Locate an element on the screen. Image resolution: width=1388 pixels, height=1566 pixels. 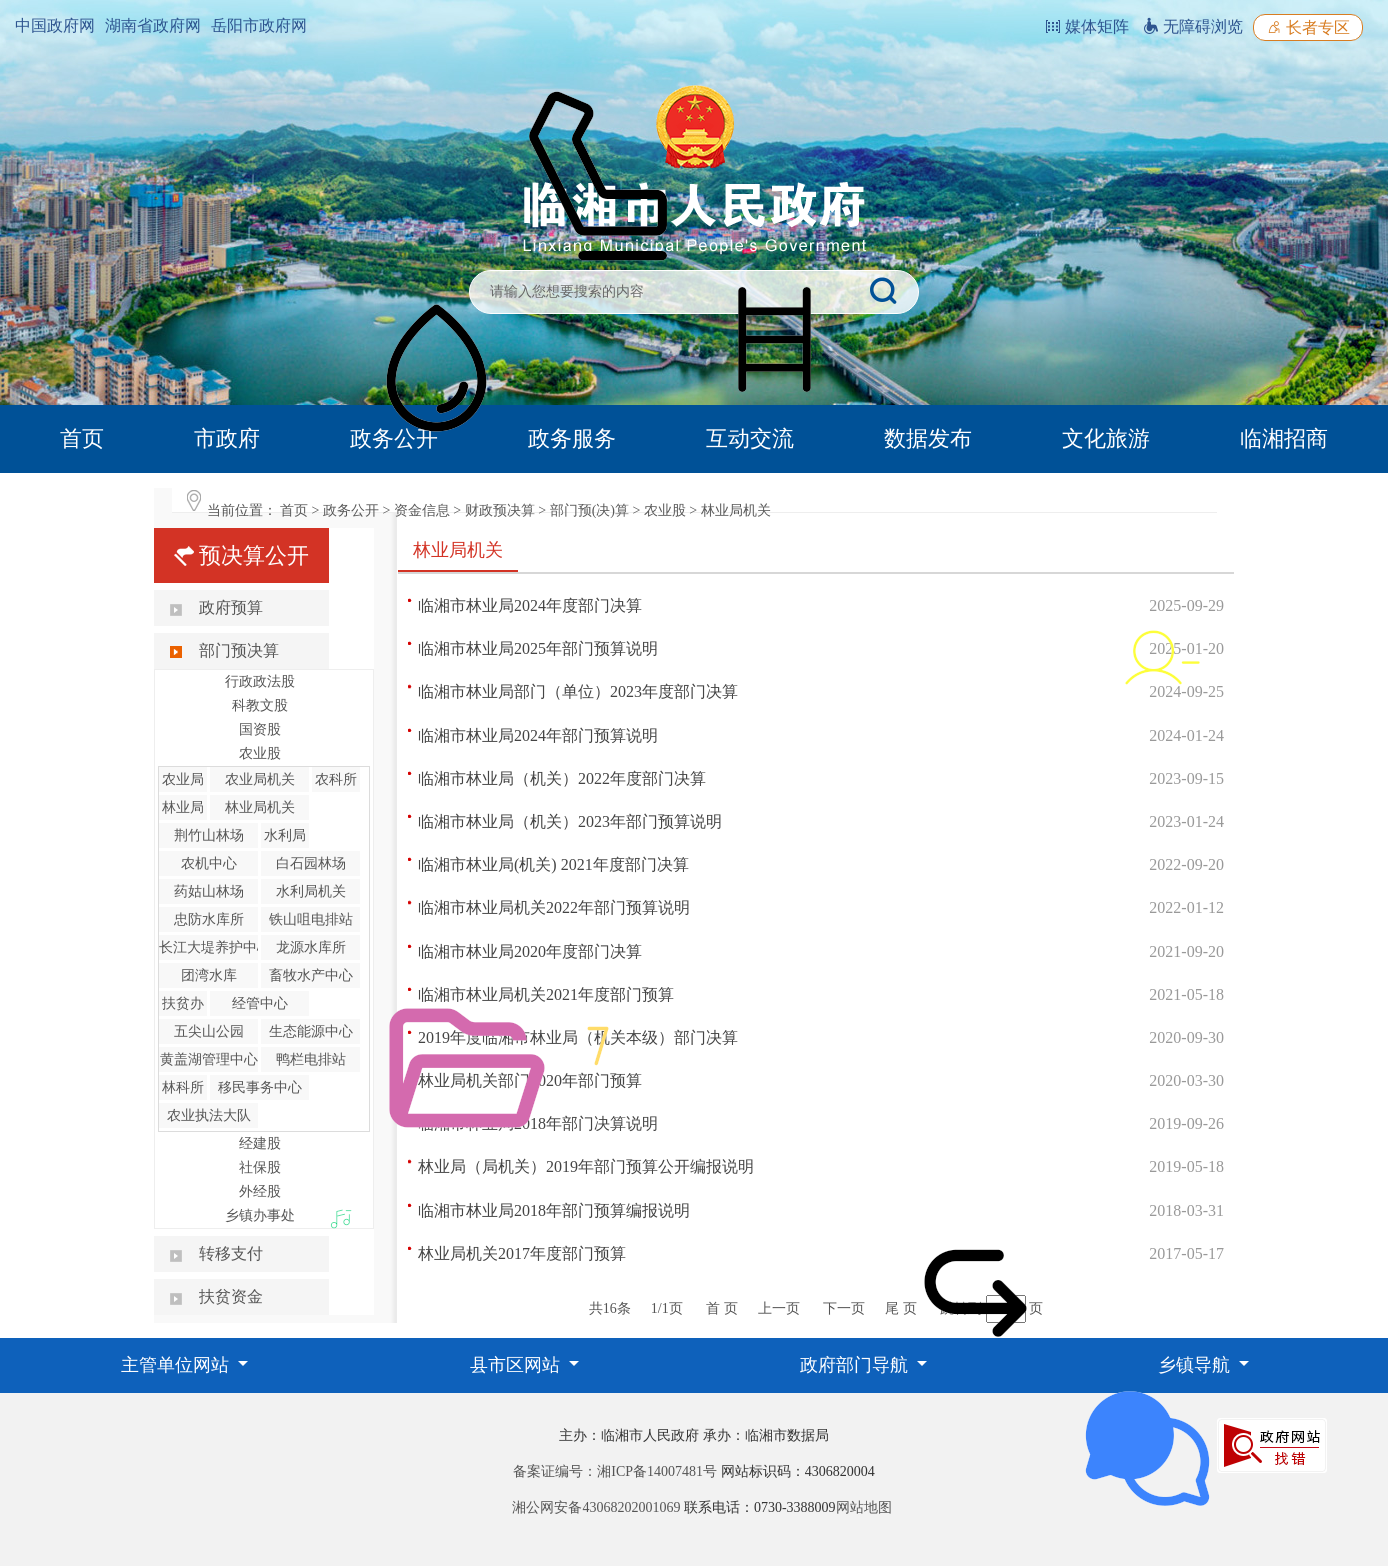
remove a user from a group or list is located at coordinates (1160, 660).